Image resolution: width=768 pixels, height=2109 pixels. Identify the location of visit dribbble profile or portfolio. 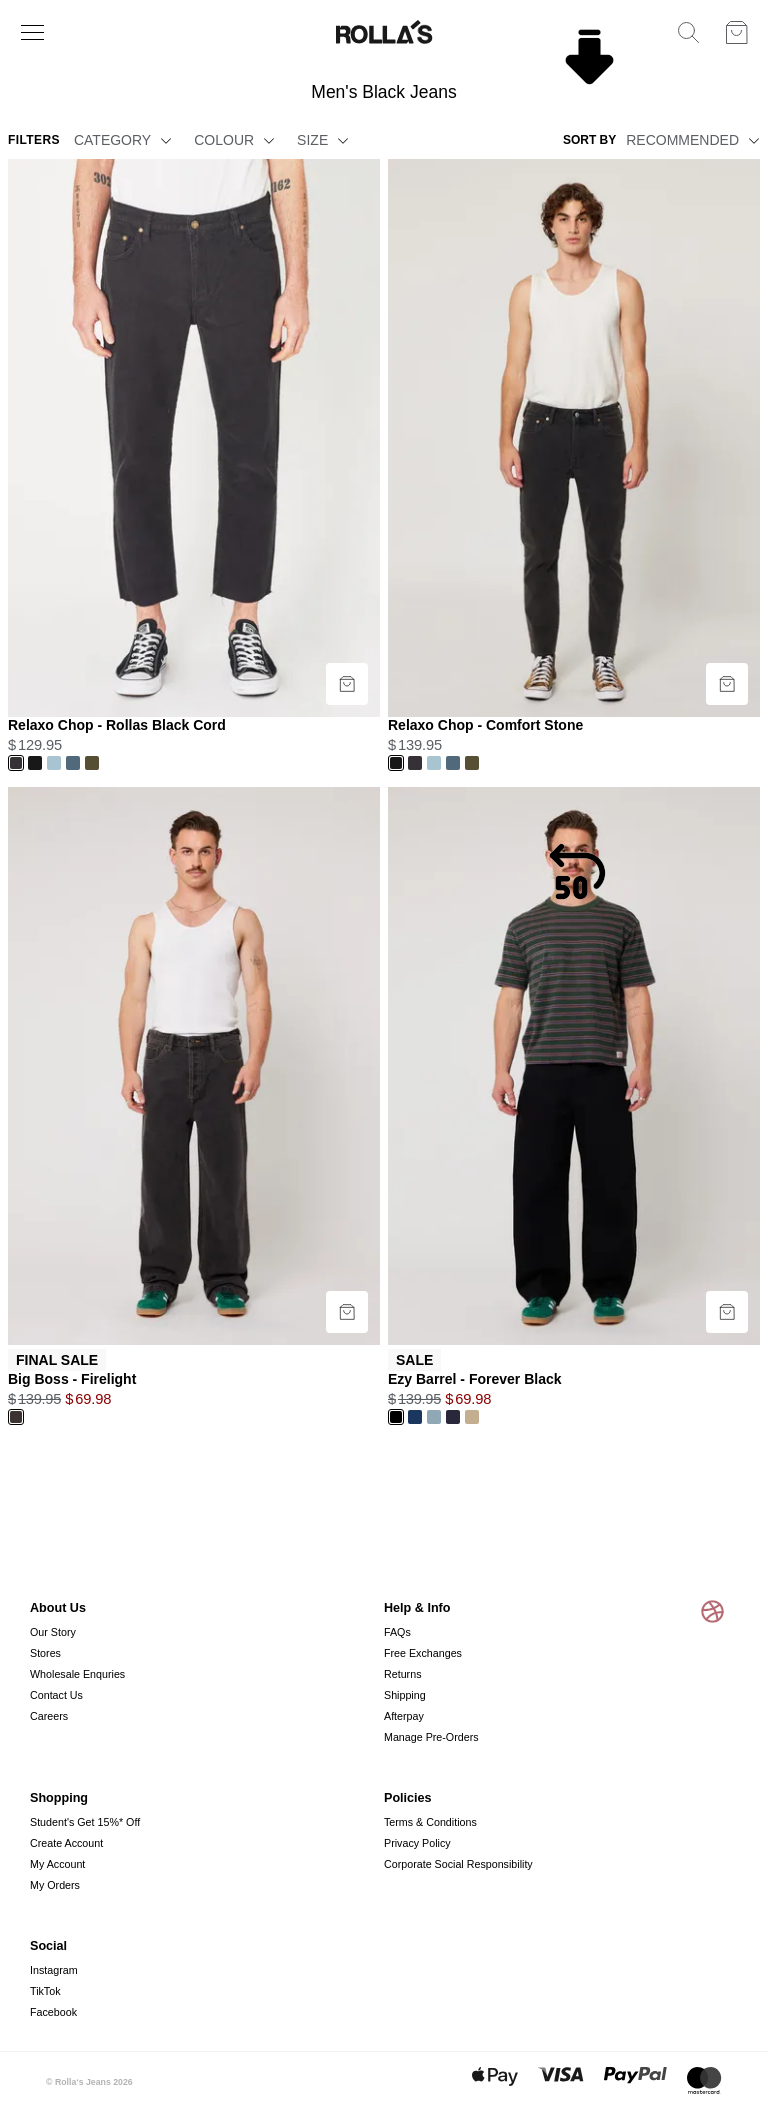
(712, 1611).